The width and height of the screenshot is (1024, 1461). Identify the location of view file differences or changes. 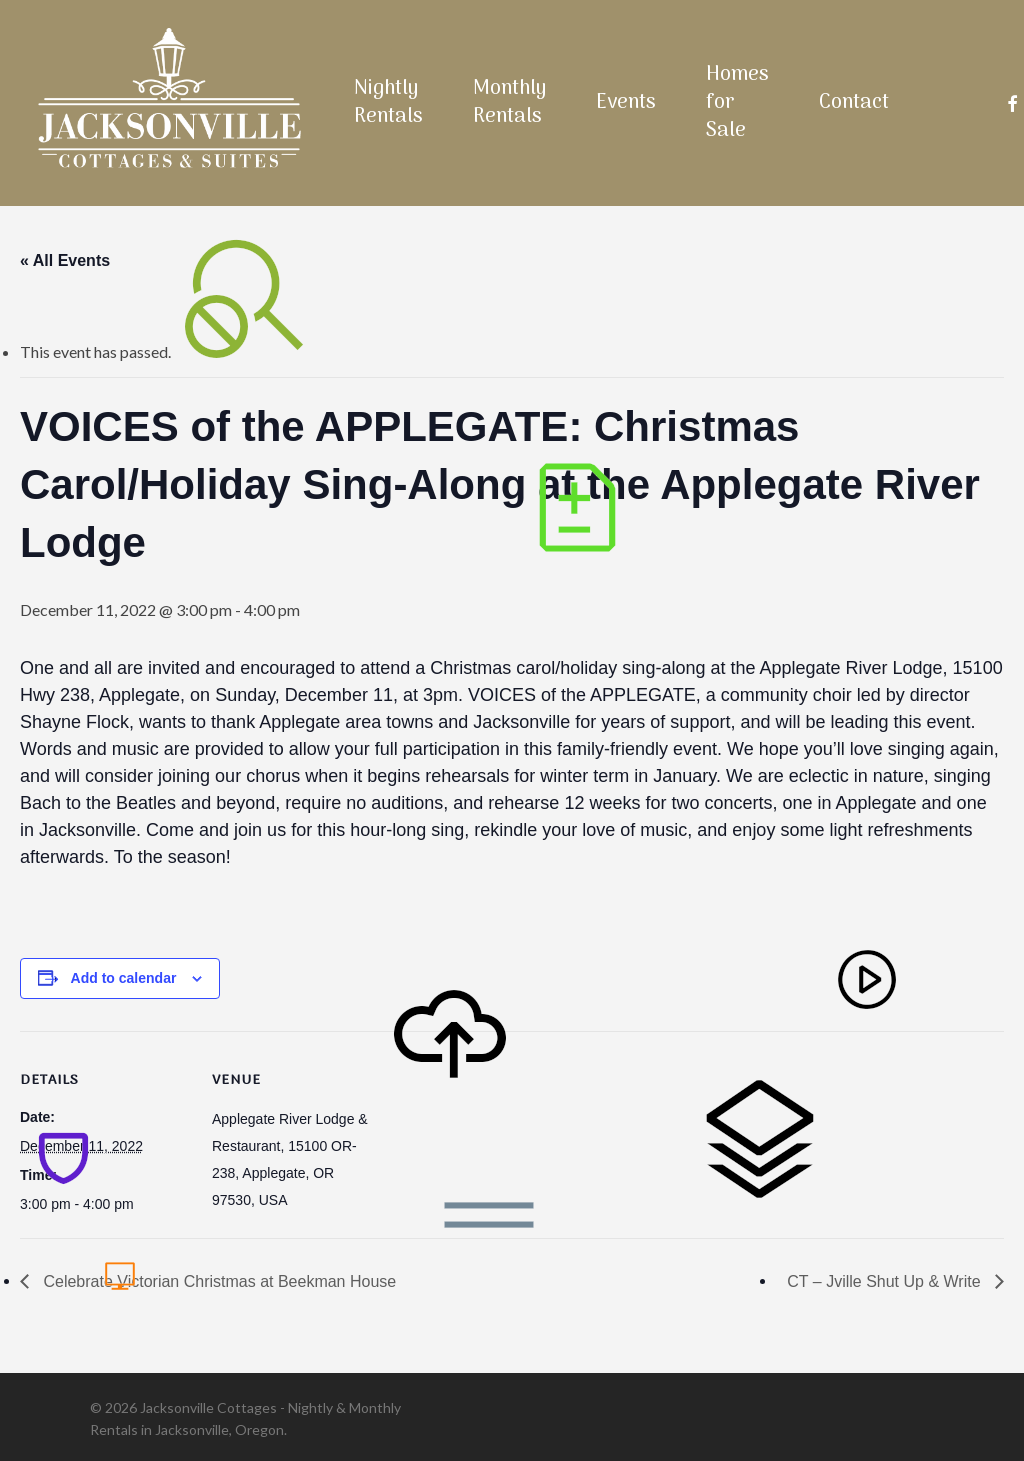
(577, 507).